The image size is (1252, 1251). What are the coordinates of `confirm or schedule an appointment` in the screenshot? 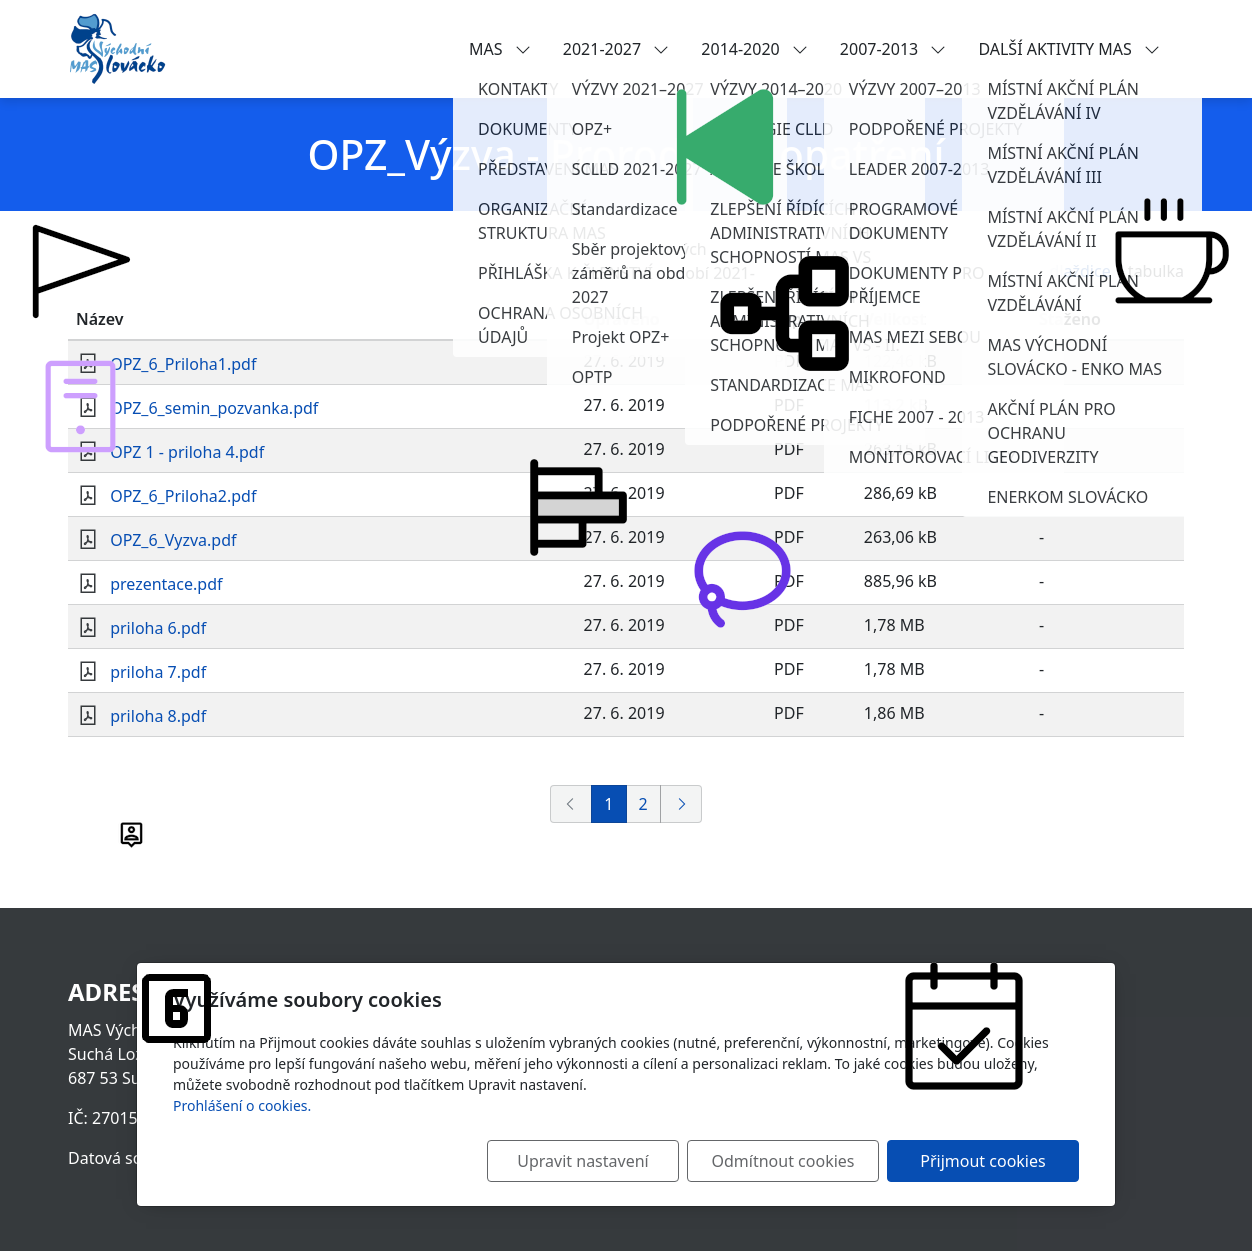 It's located at (964, 1031).